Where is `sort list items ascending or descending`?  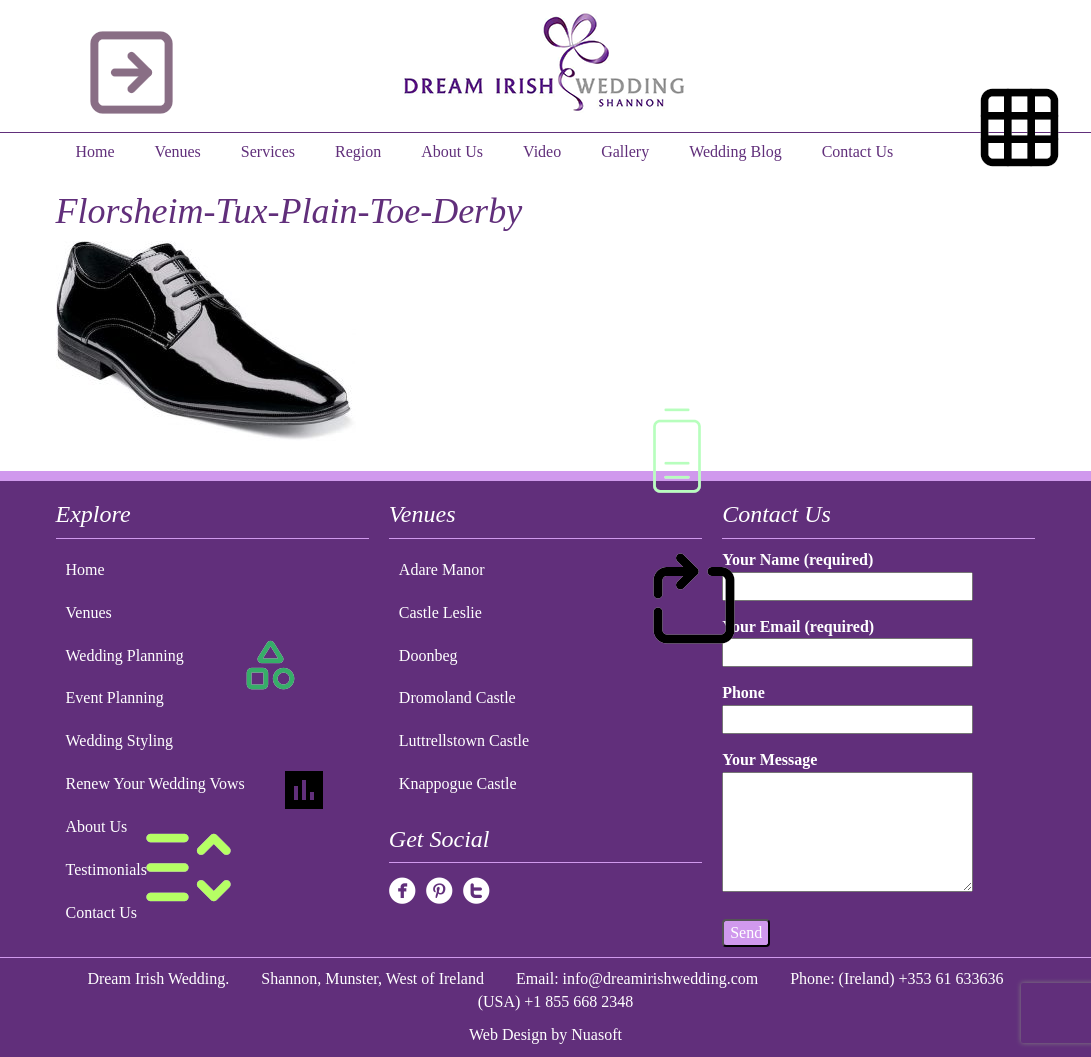 sort list items ascending or descending is located at coordinates (188, 867).